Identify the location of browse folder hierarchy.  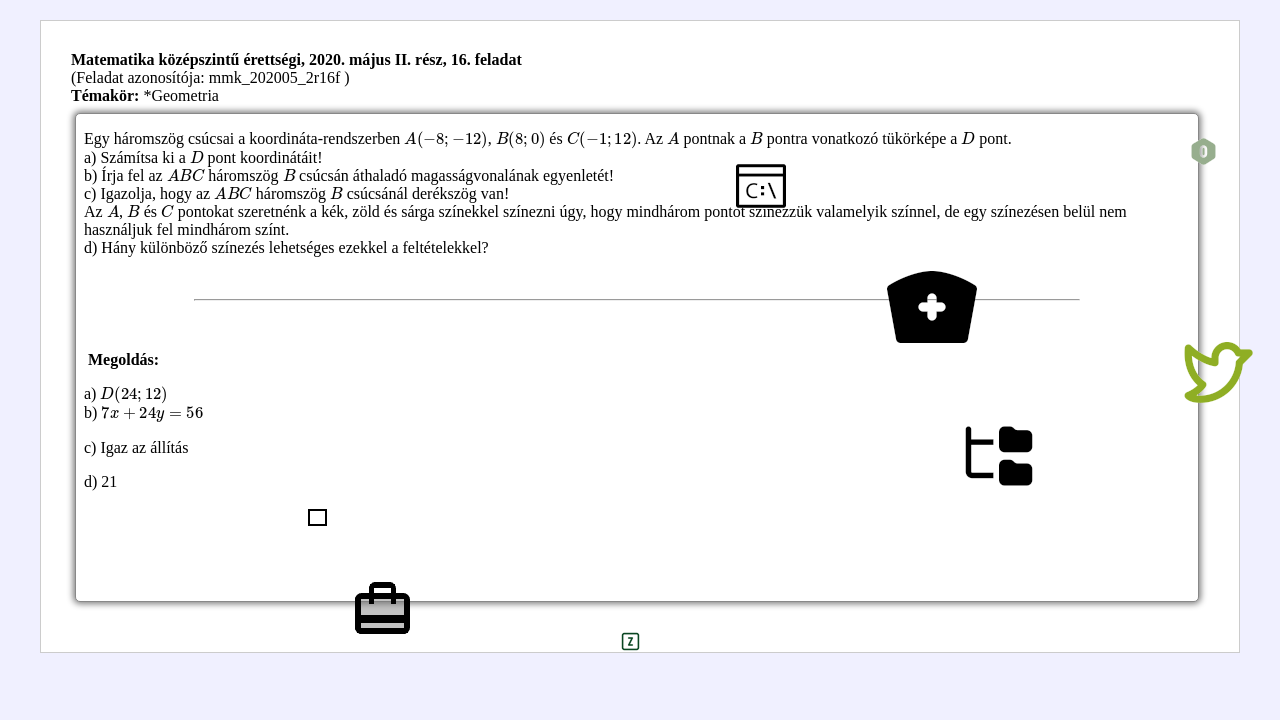
(999, 456).